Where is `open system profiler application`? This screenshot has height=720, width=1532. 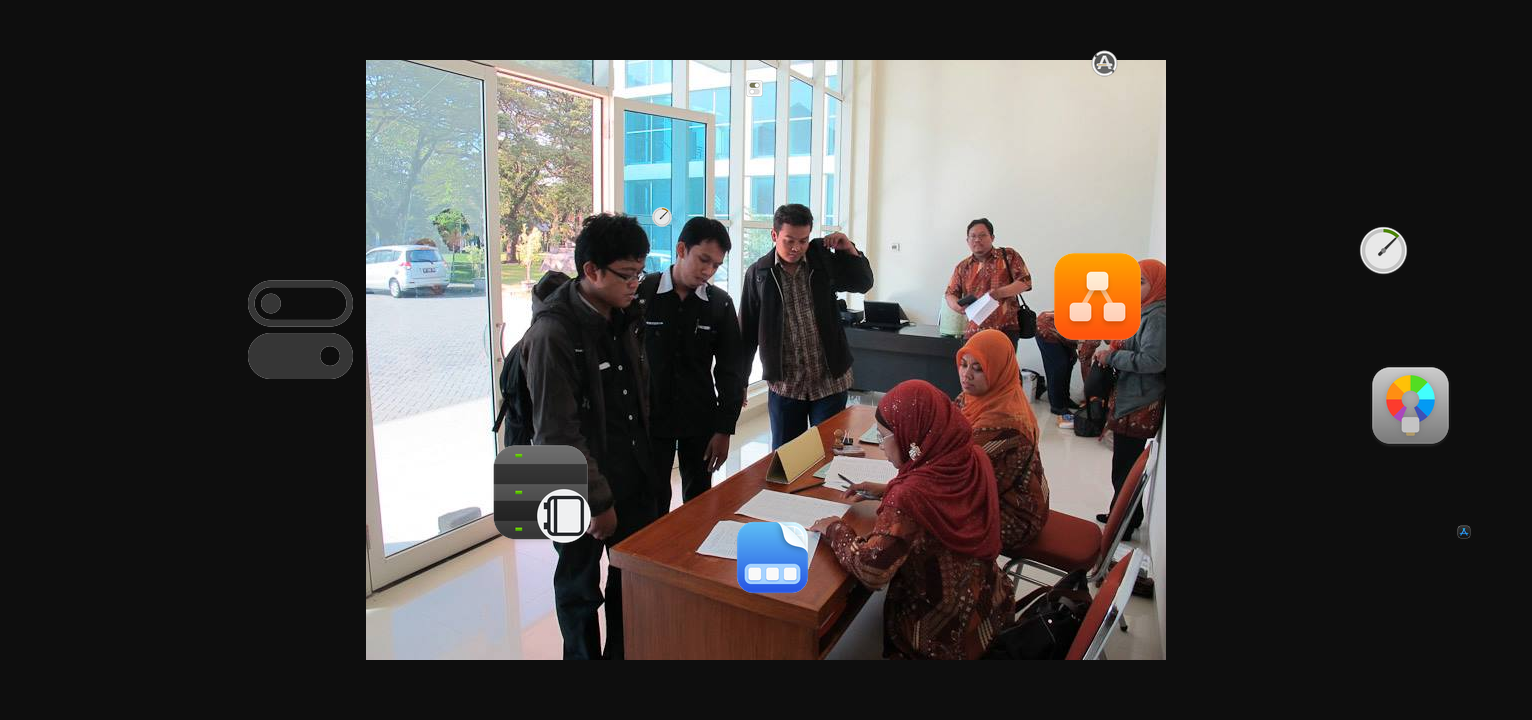 open system profiler application is located at coordinates (662, 217).